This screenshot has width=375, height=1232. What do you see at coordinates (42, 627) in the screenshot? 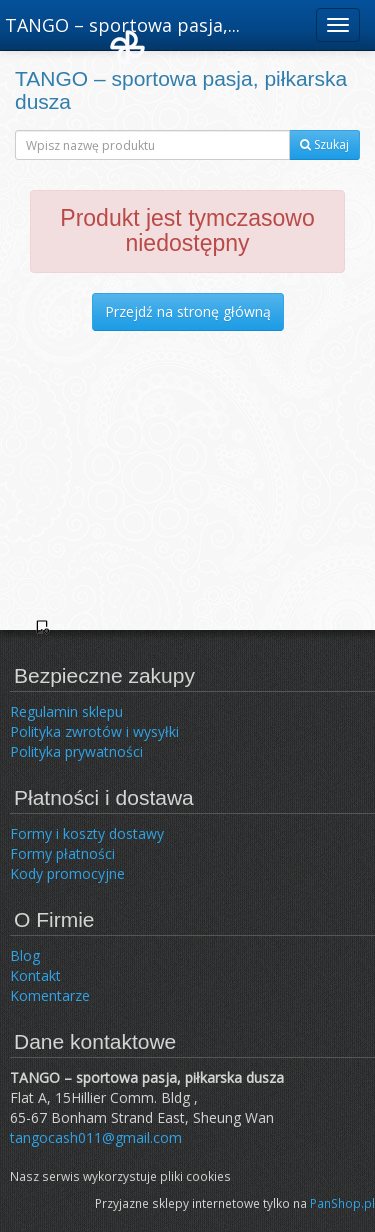
I see `set tablet as pinned location device` at bounding box center [42, 627].